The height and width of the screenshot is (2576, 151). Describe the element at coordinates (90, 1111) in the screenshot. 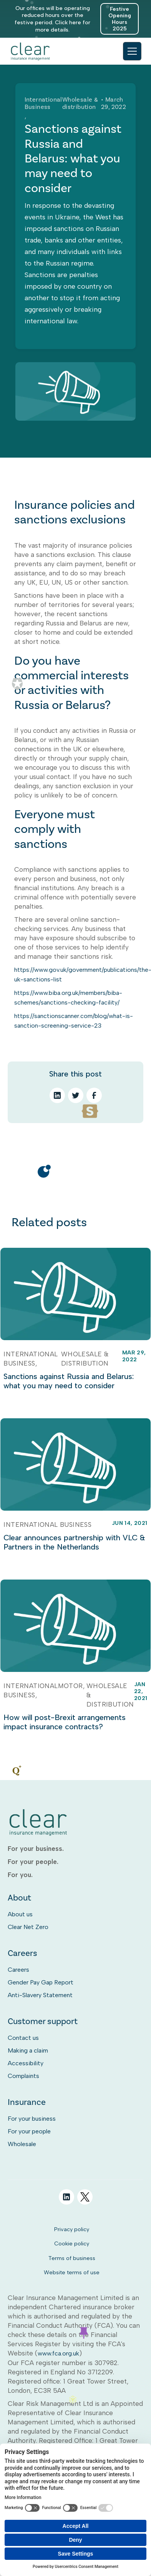

I see `statamic content management system logo` at that location.